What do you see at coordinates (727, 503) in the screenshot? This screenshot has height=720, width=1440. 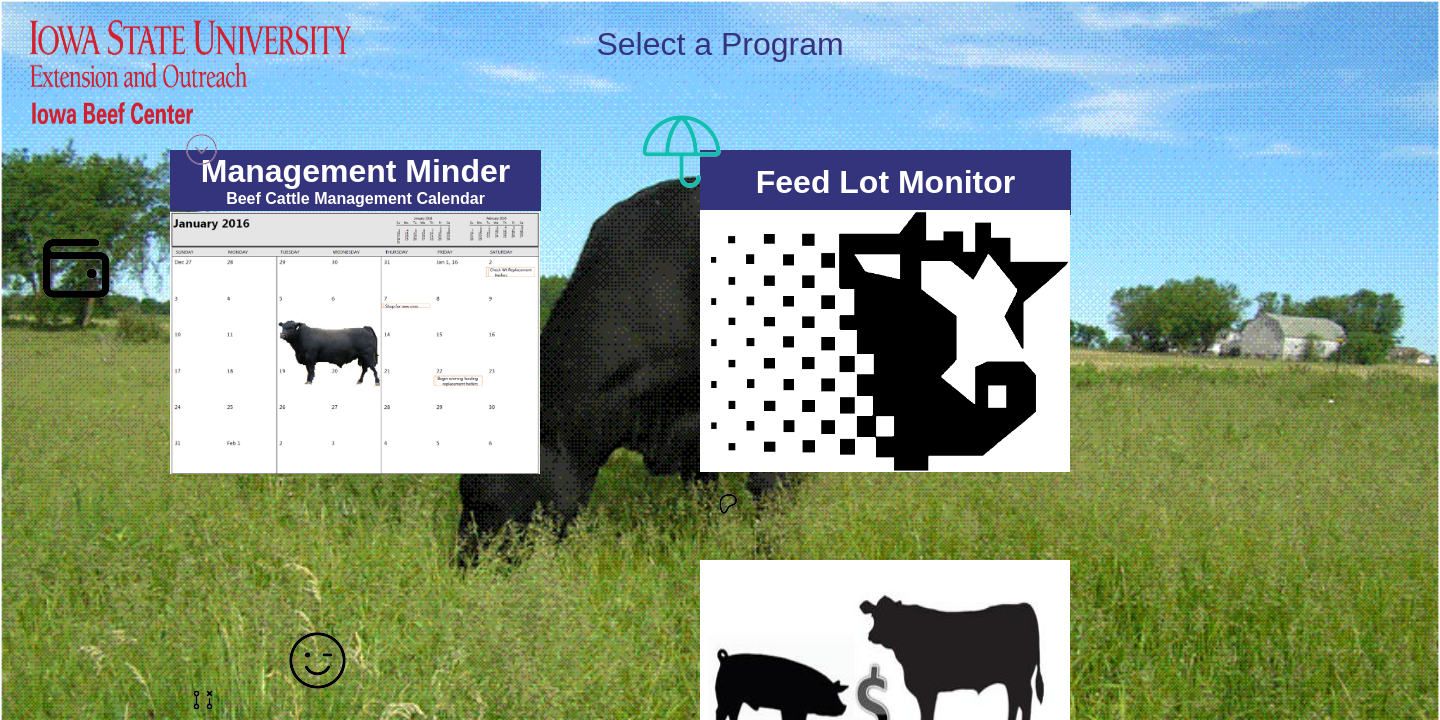 I see `visit creator's patreon page` at bounding box center [727, 503].